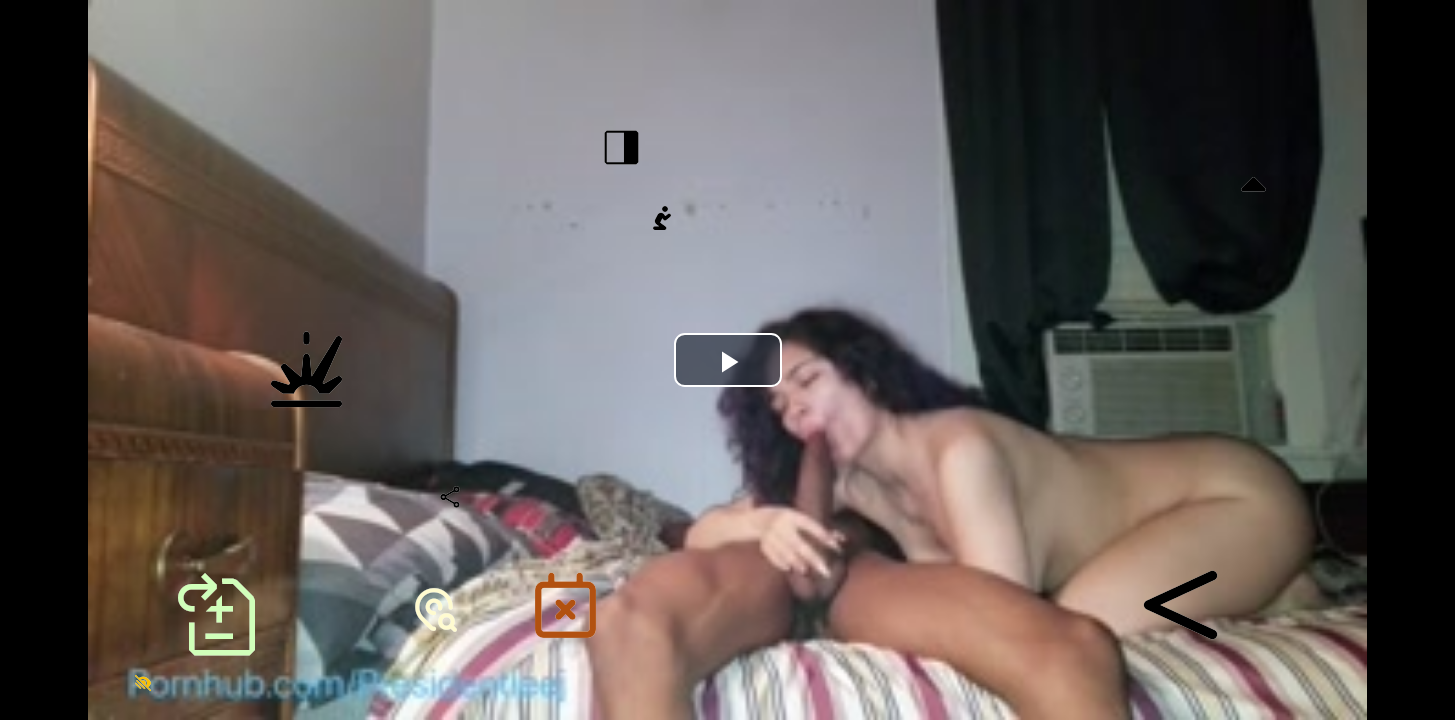 This screenshot has height=720, width=1455. I want to click on indicates low vision or visual impairment accessibility mode, so click(143, 683).